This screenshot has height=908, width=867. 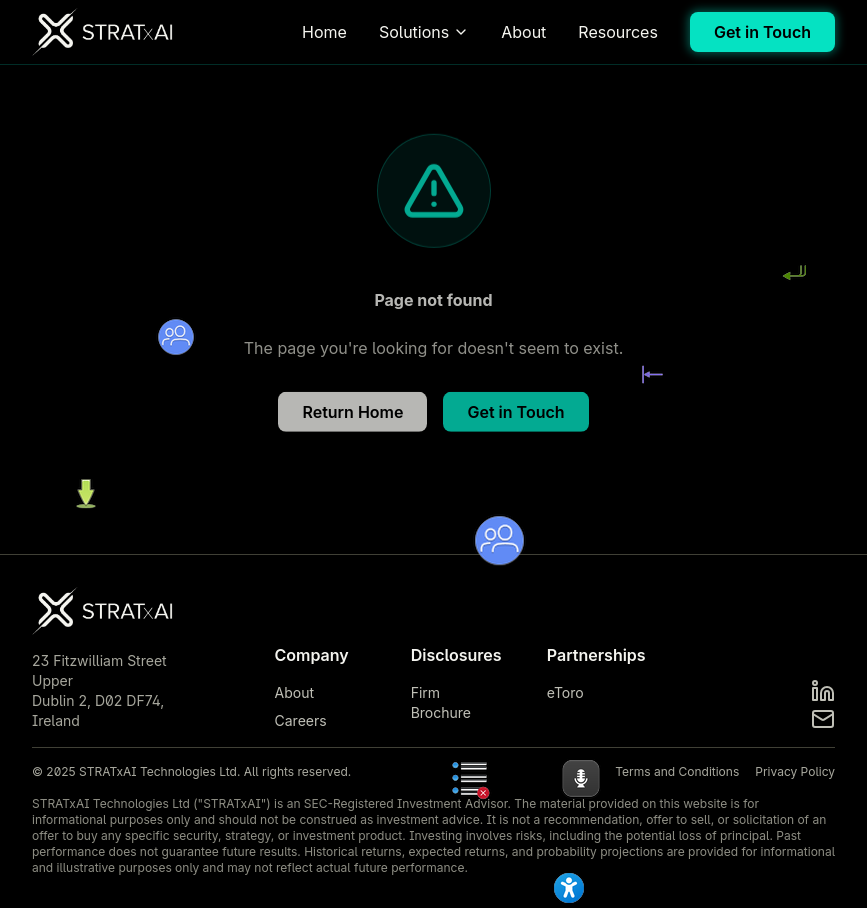 I want to click on access accessibility settings, so click(x=569, y=888).